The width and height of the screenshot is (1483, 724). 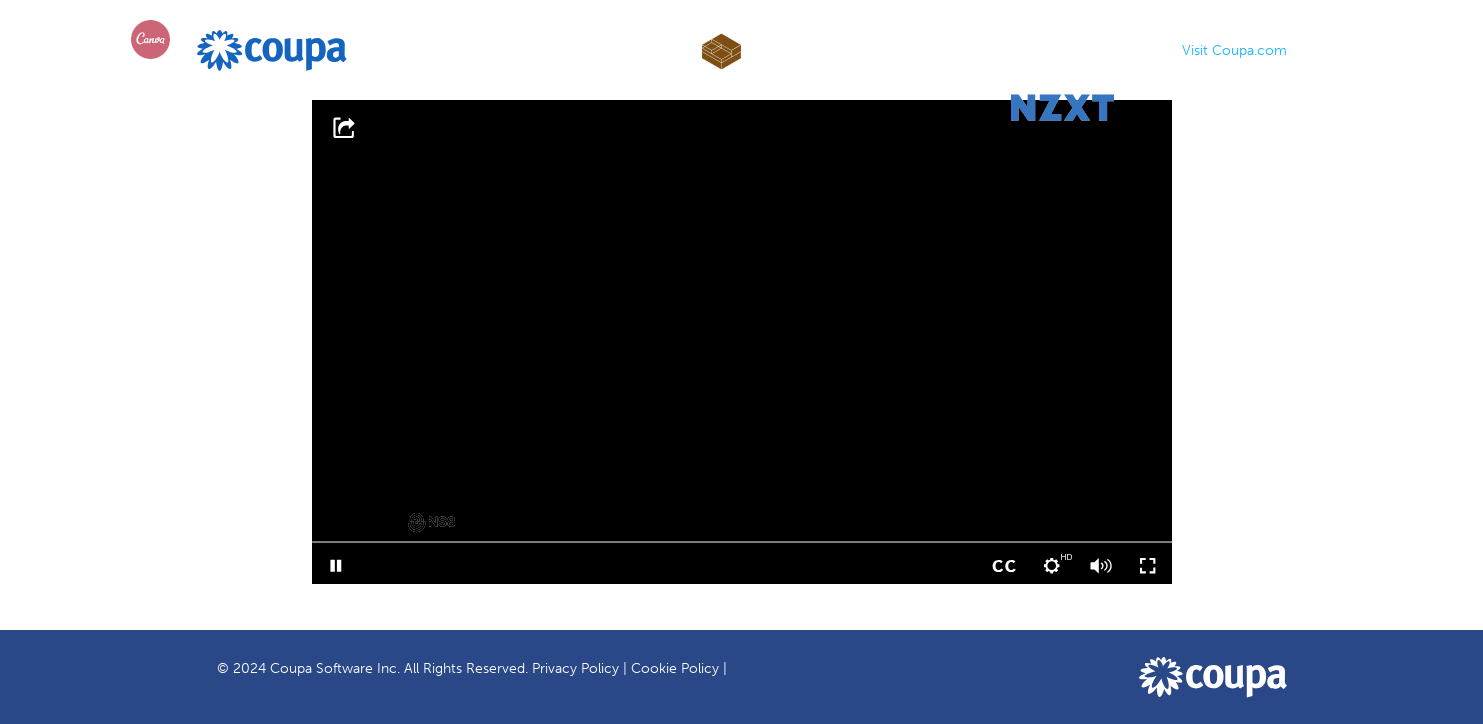 What do you see at coordinates (721, 51) in the screenshot?
I see `Linux Containers (LXC) logo` at bounding box center [721, 51].